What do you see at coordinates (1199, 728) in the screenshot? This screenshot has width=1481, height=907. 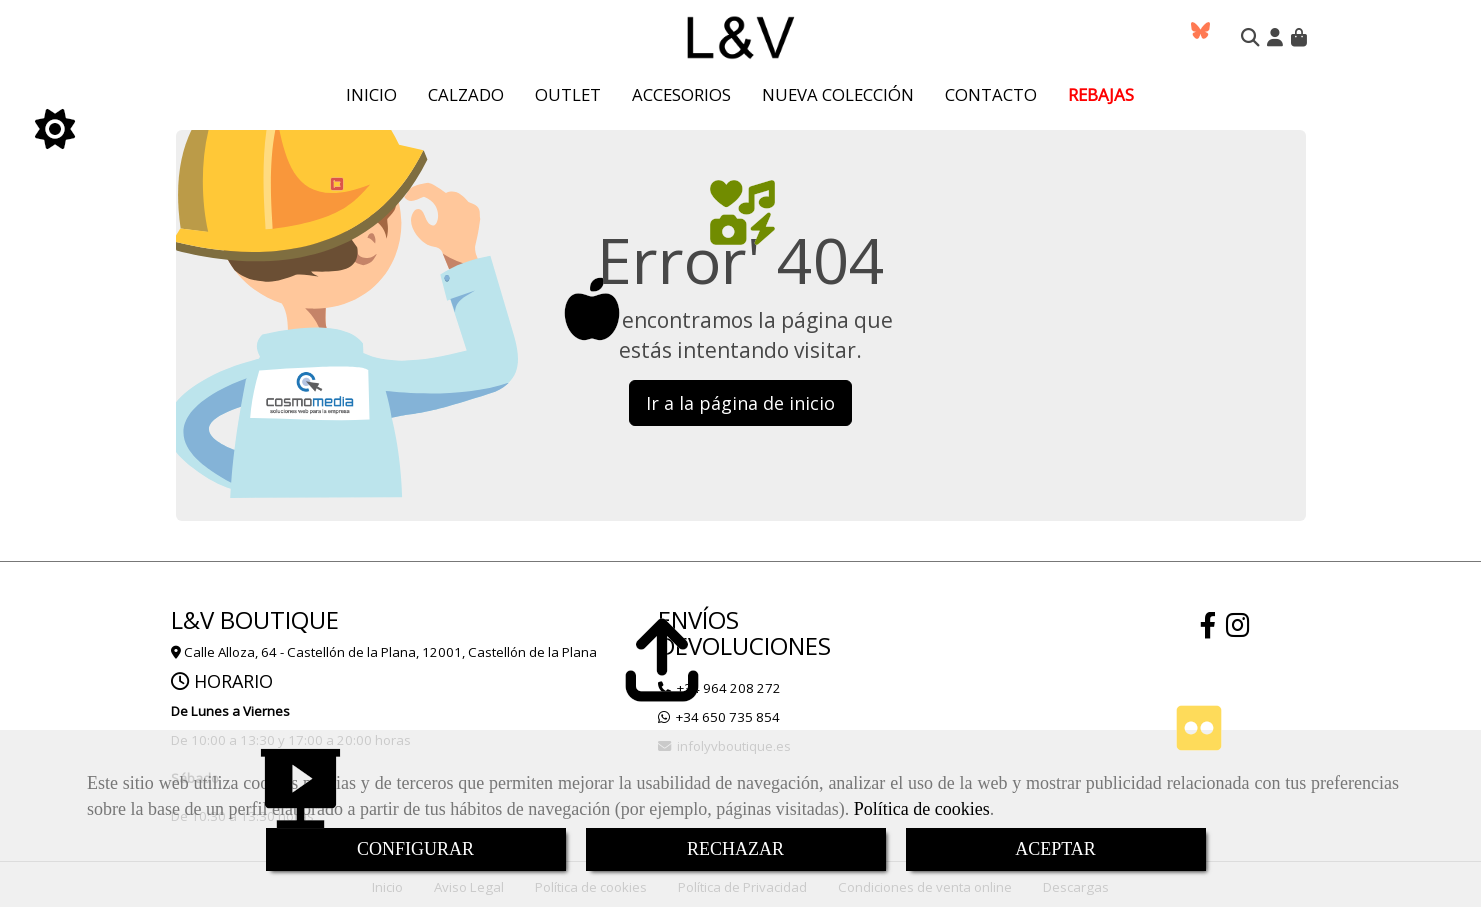 I see `open flickr app` at bounding box center [1199, 728].